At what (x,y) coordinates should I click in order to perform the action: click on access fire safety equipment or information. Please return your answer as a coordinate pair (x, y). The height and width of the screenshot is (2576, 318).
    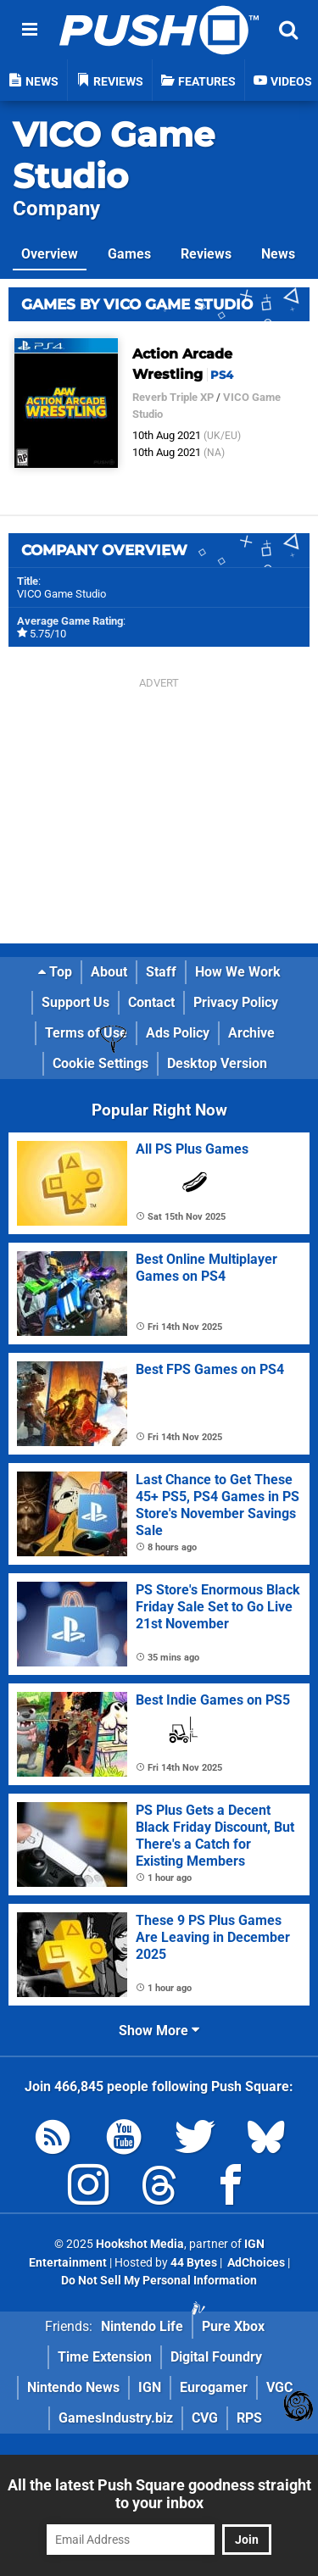
    Looking at the image, I should click on (198, 2307).